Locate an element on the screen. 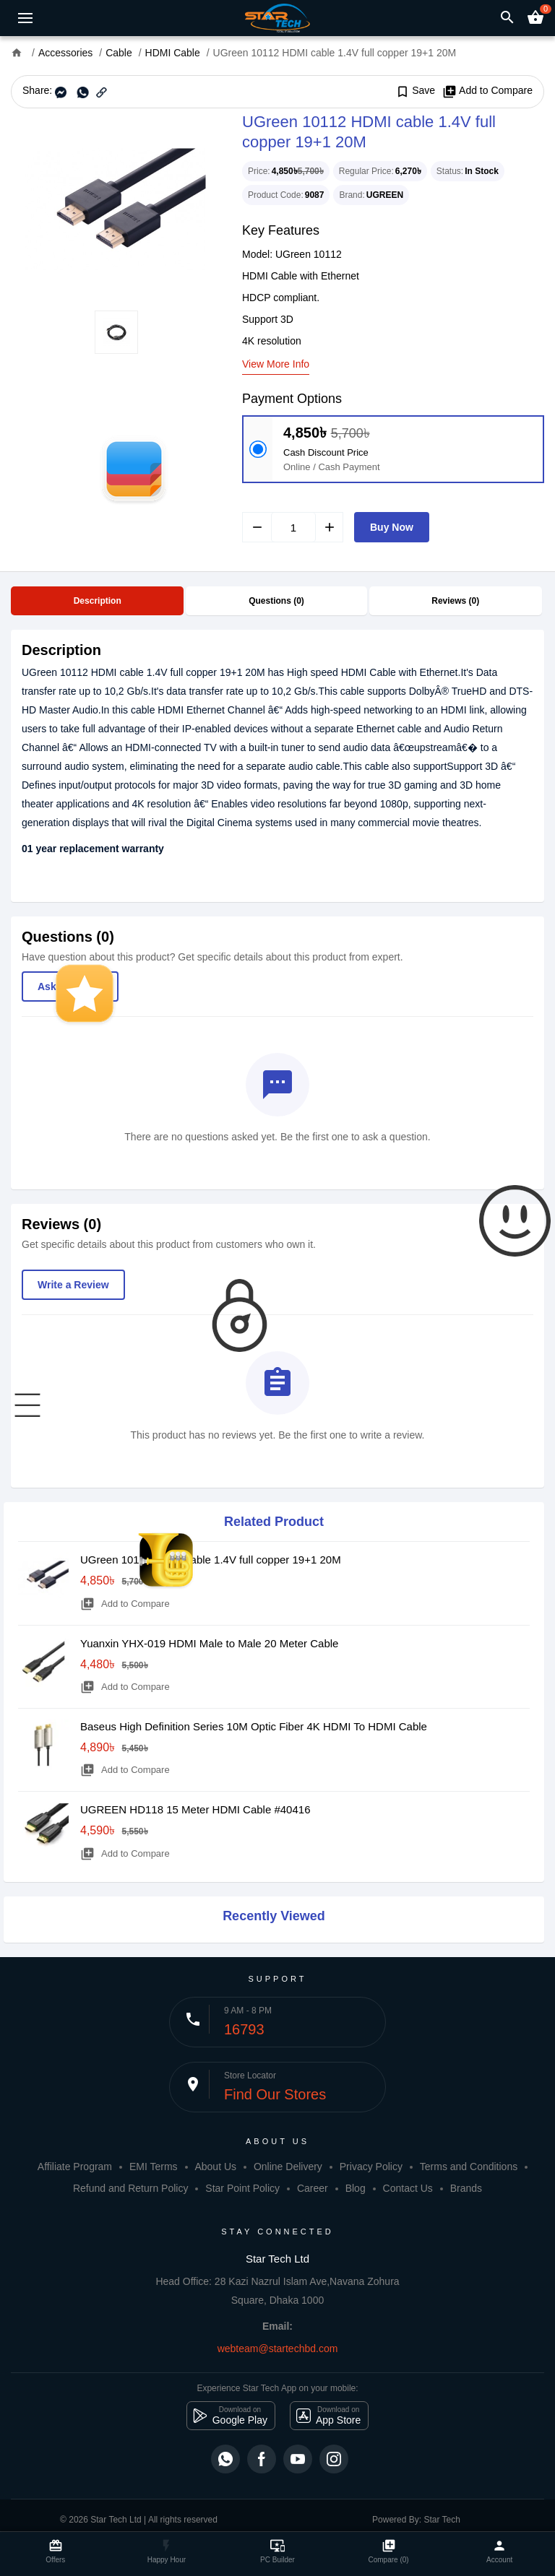 This screenshot has width=555, height=2576. open two-factor authentication app is located at coordinates (239, 1315).